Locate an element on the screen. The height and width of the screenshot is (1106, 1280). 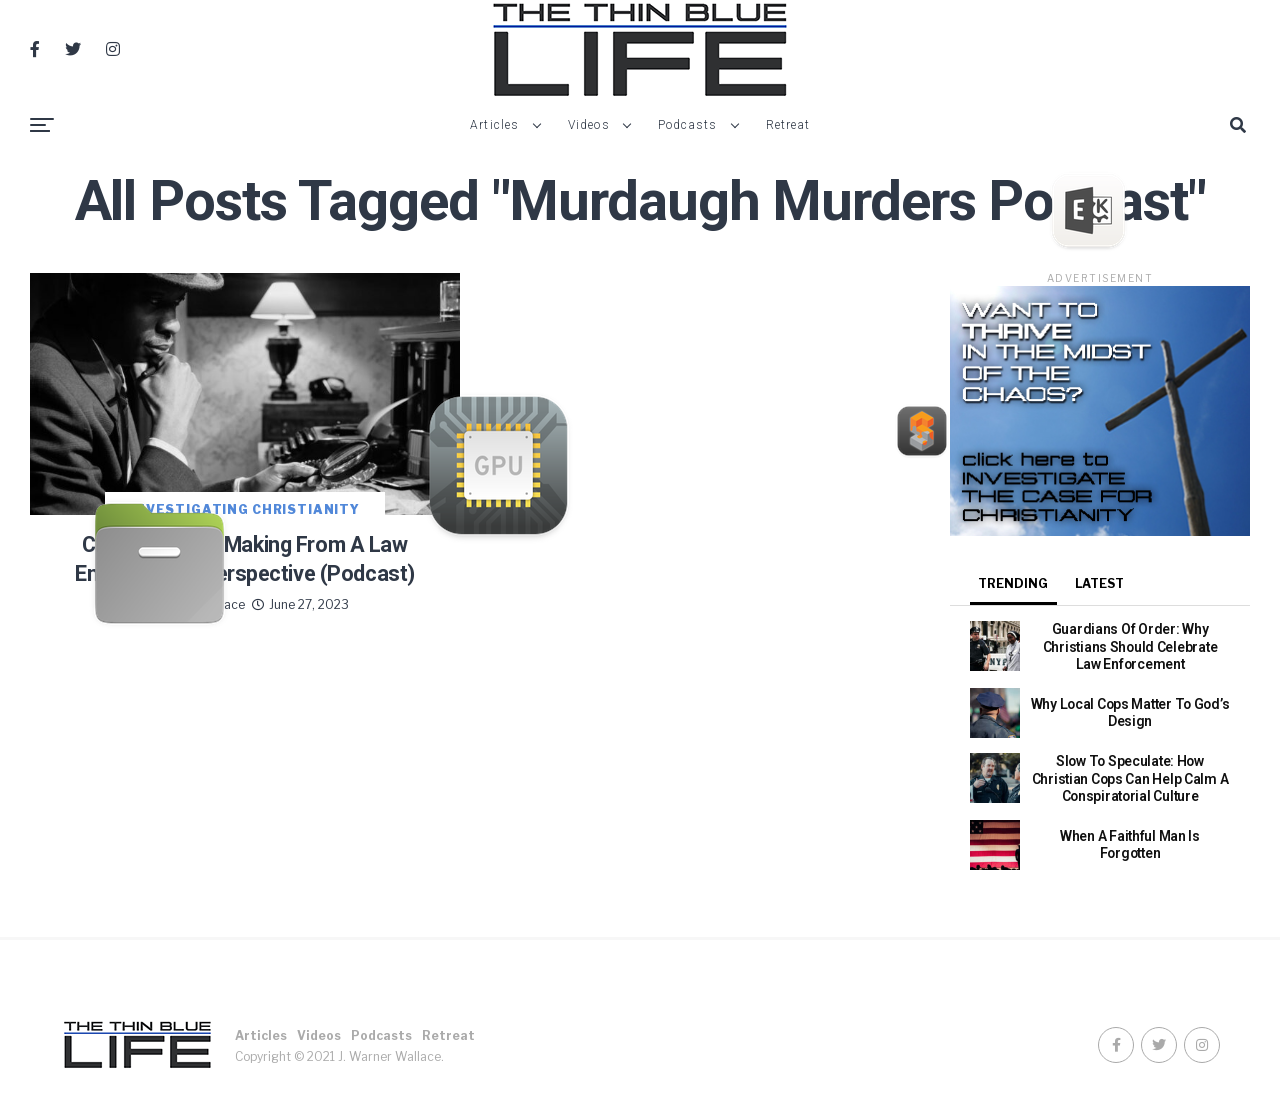
open graphics card driver settings is located at coordinates (498, 465).